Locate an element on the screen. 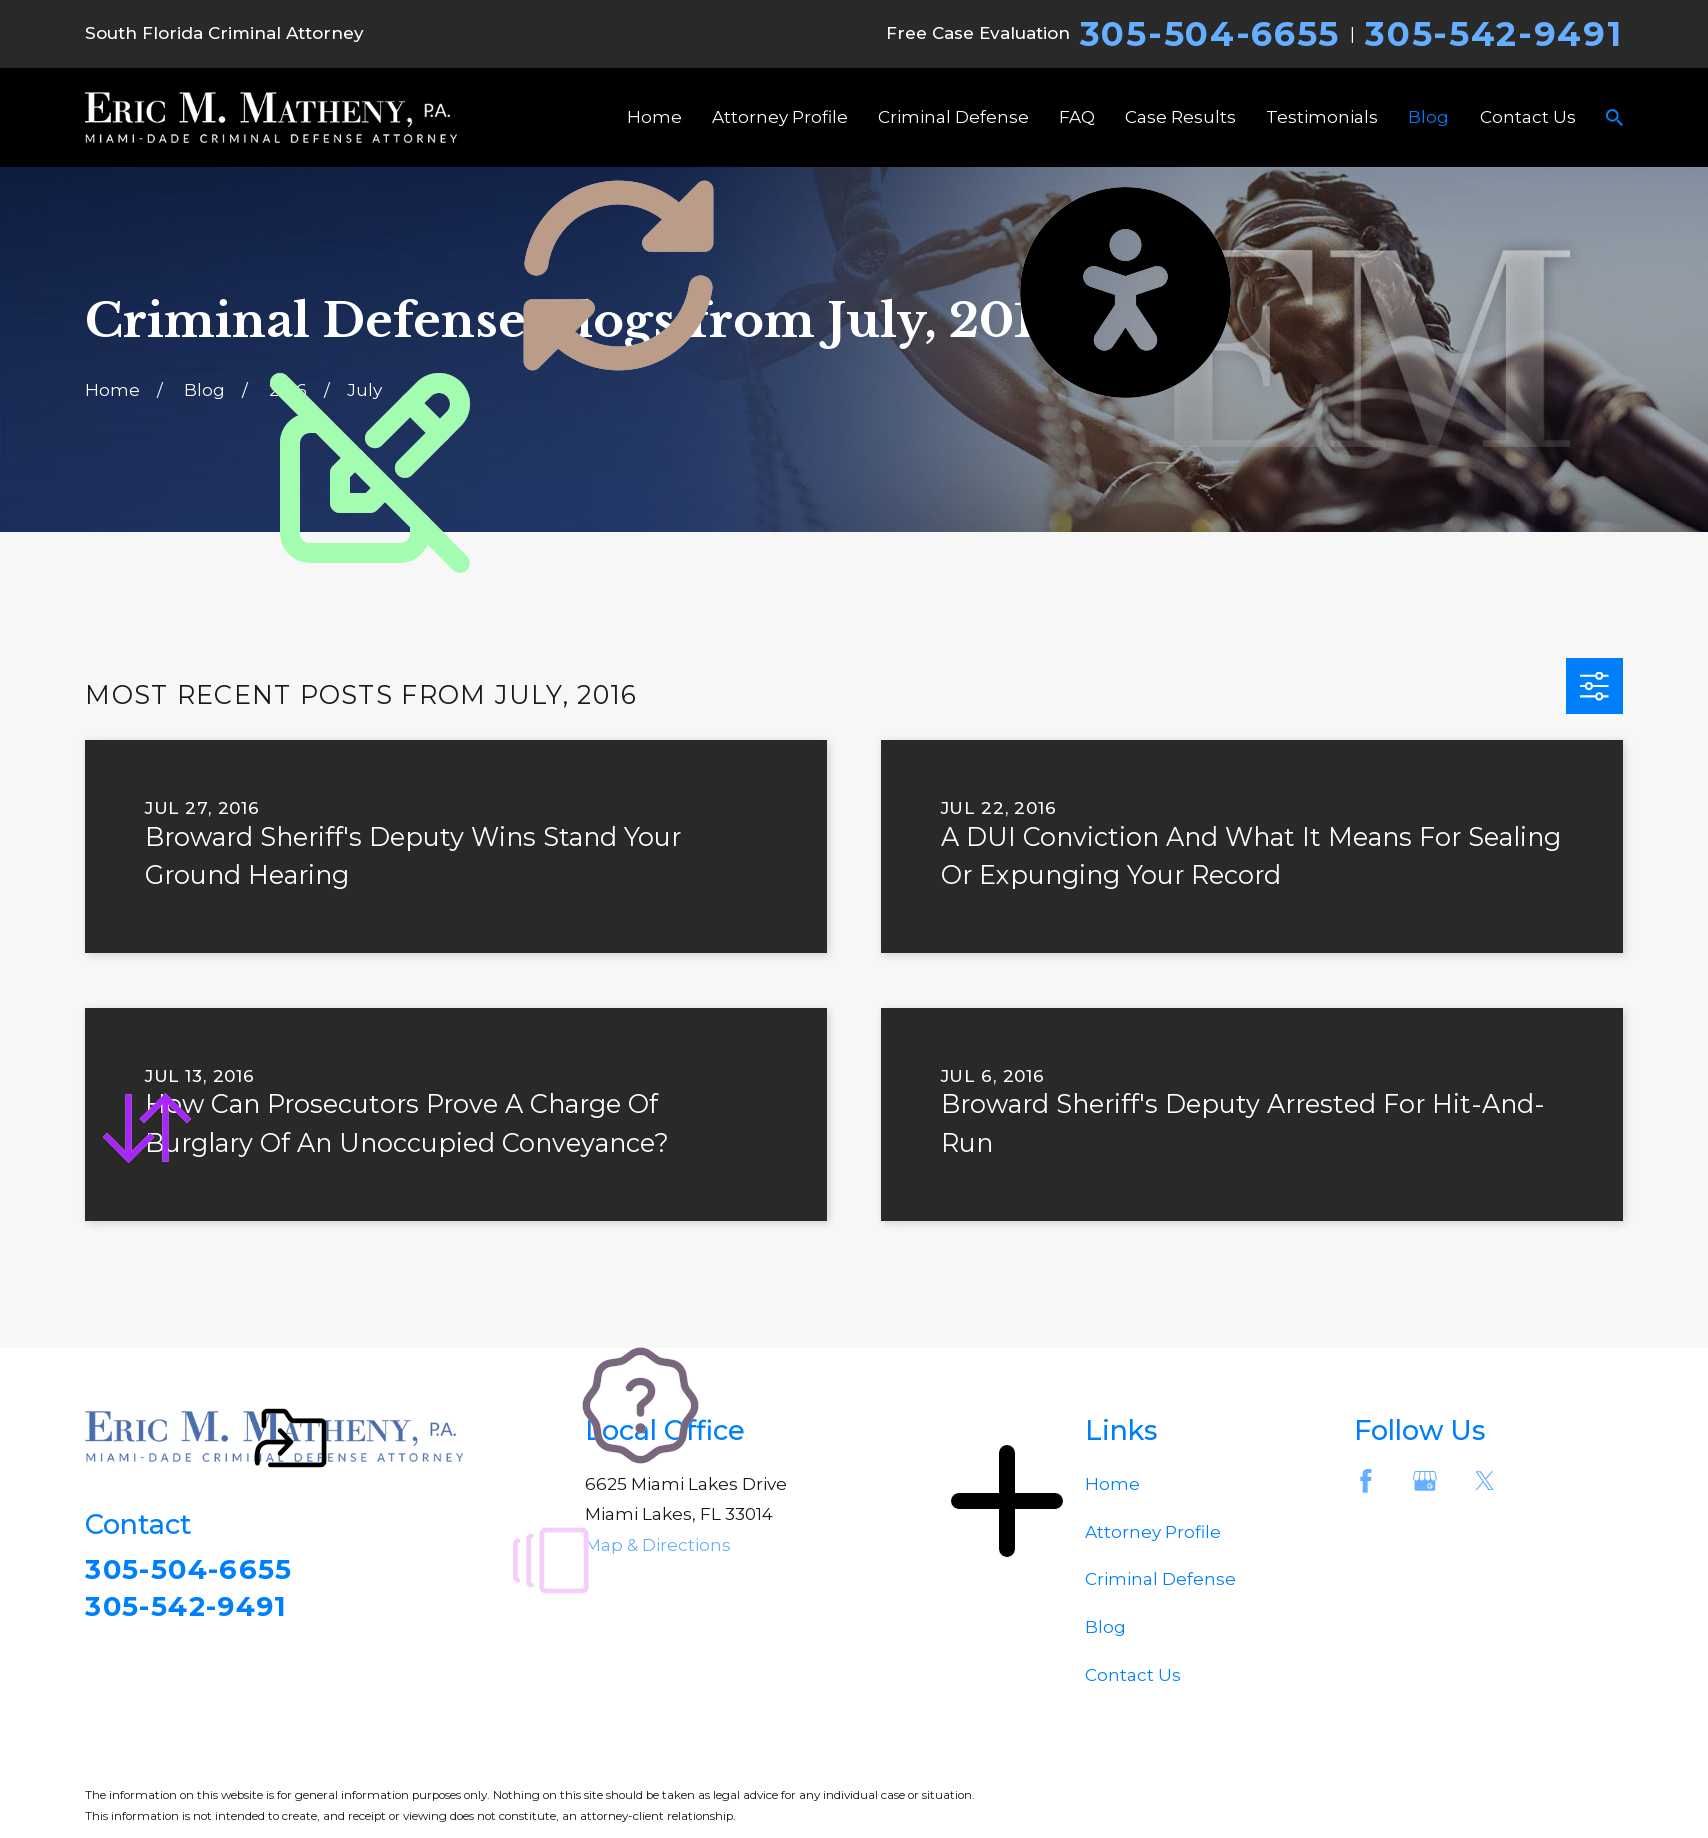 This screenshot has height=1838, width=1708. swap or reorder items vertically is located at coordinates (147, 1128).